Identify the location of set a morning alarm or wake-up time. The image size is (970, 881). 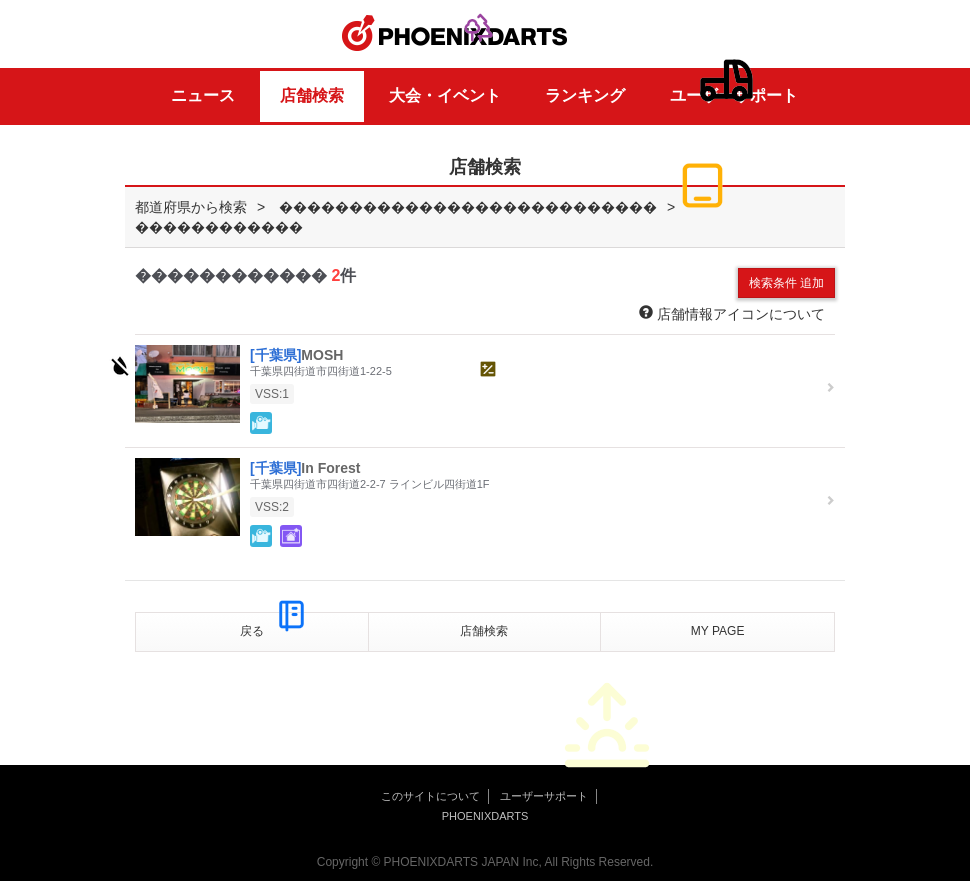
(607, 725).